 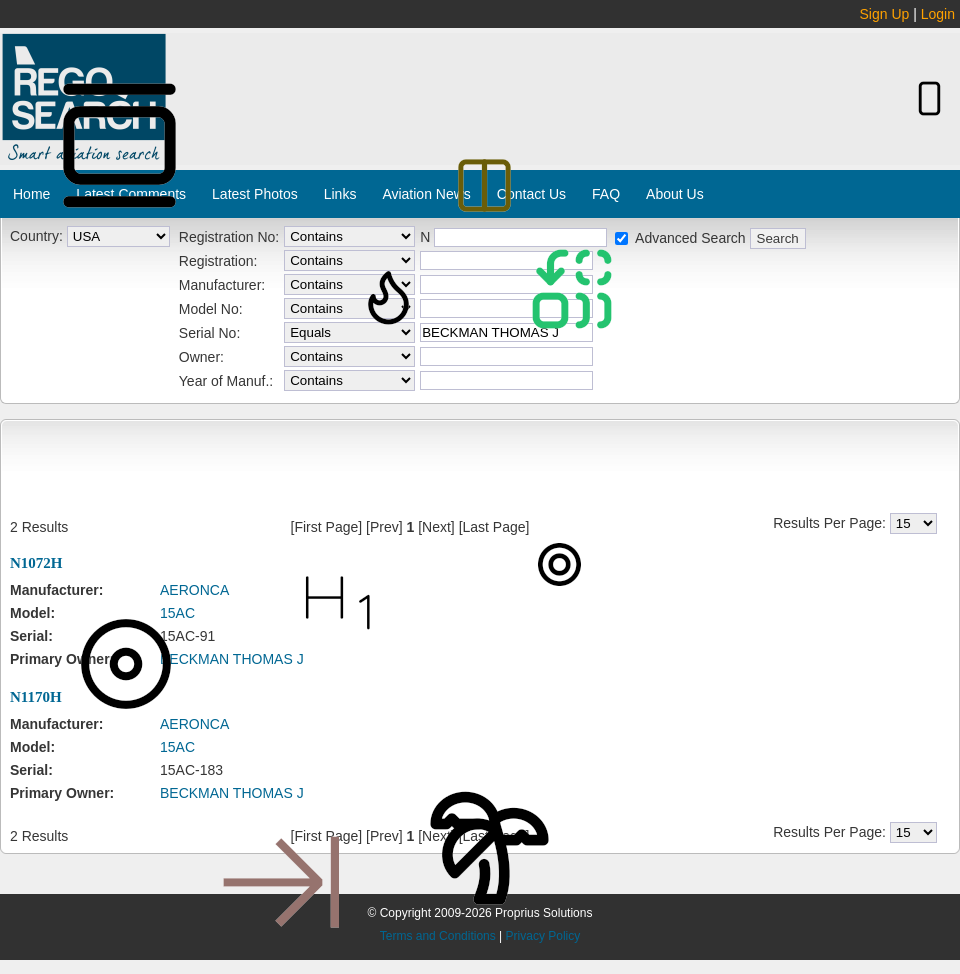 What do you see at coordinates (572, 289) in the screenshot?
I see `replace all matching instances in a document` at bounding box center [572, 289].